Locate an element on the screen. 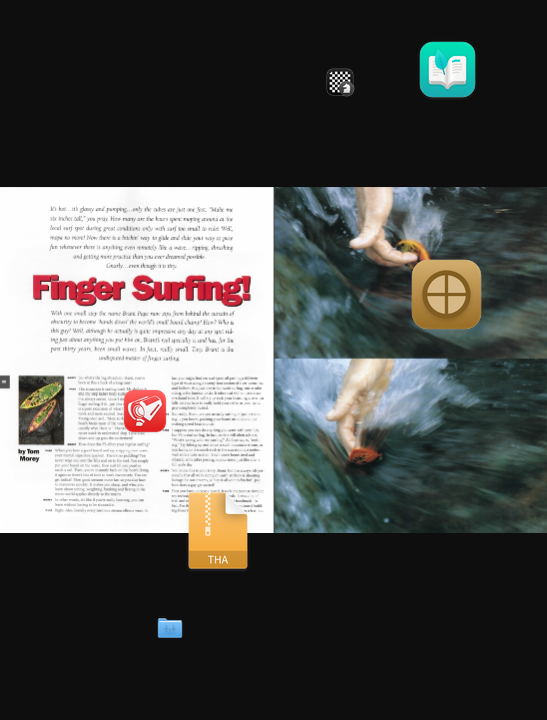  open the family shared folder is located at coordinates (170, 628).